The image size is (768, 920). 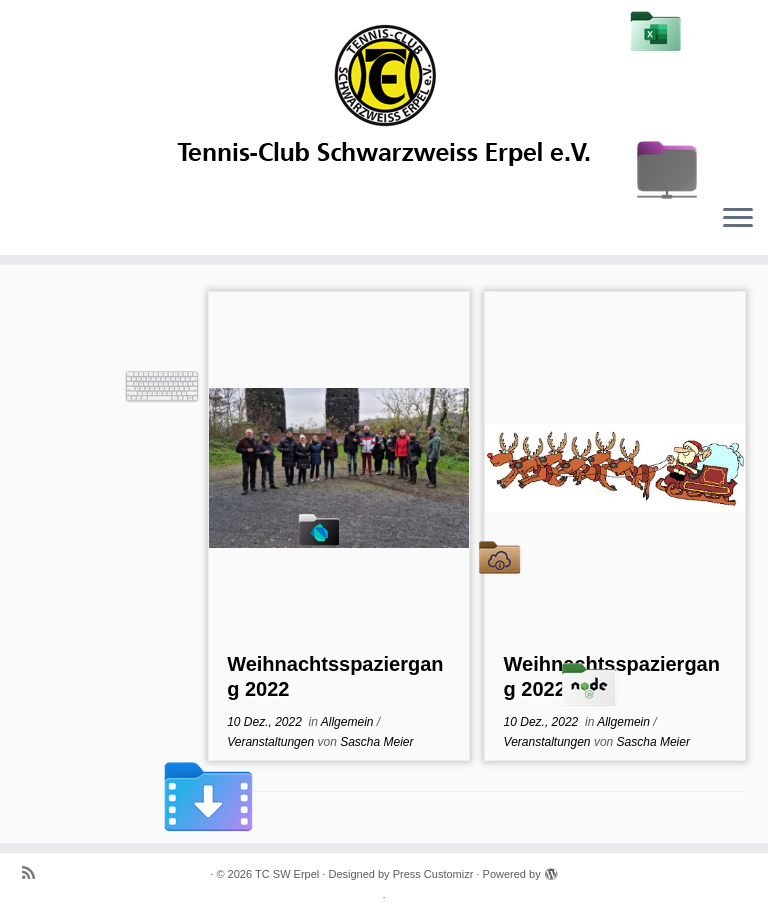 What do you see at coordinates (319, 531) in the screenshot?
I see `open dart project folder` at bounding box center [319, 531].